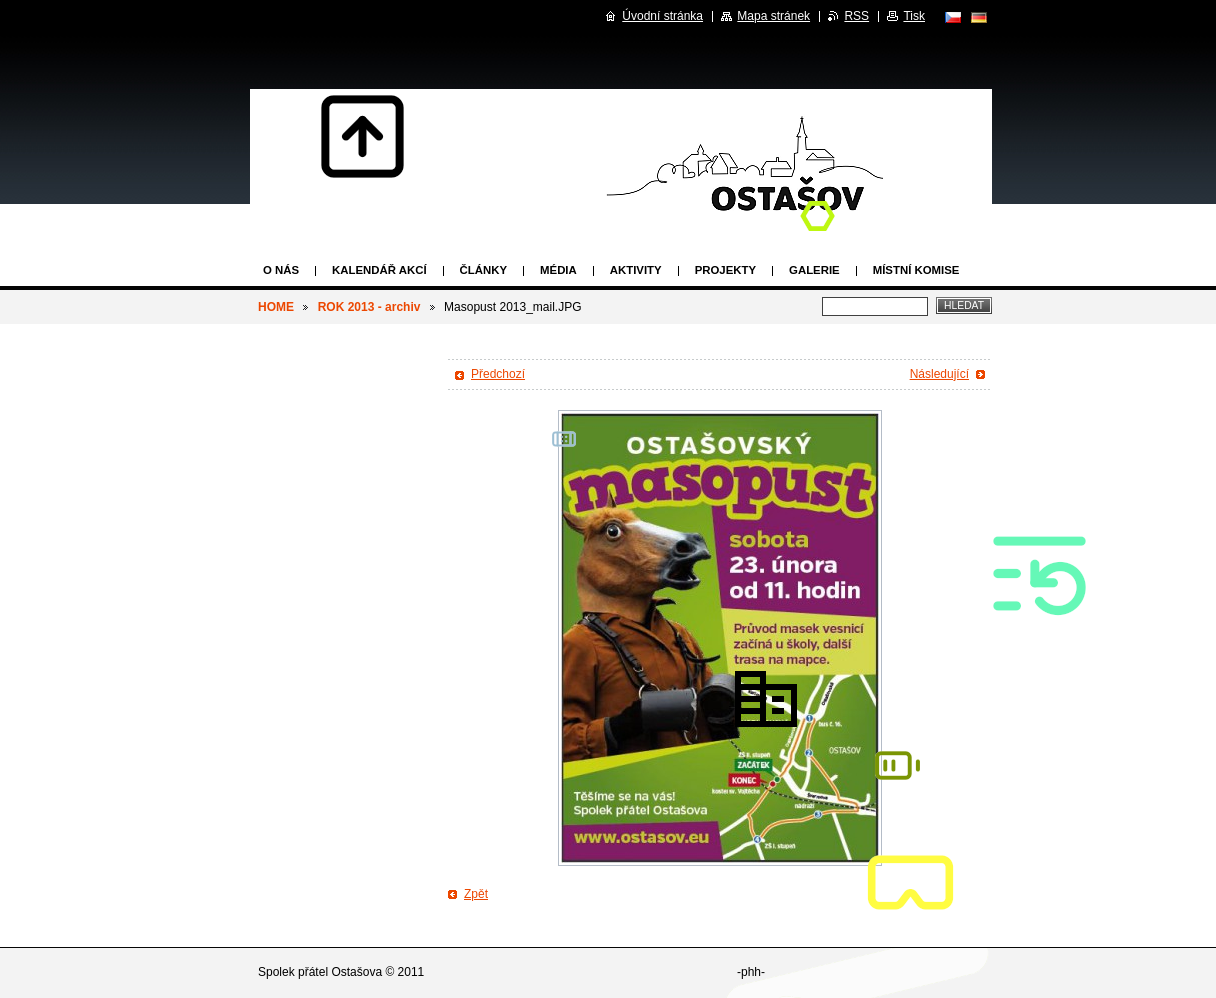 The height and width of the screenshot is (998, 1216). I want to click on access virtual reality or VR mode, so click(910, 882).